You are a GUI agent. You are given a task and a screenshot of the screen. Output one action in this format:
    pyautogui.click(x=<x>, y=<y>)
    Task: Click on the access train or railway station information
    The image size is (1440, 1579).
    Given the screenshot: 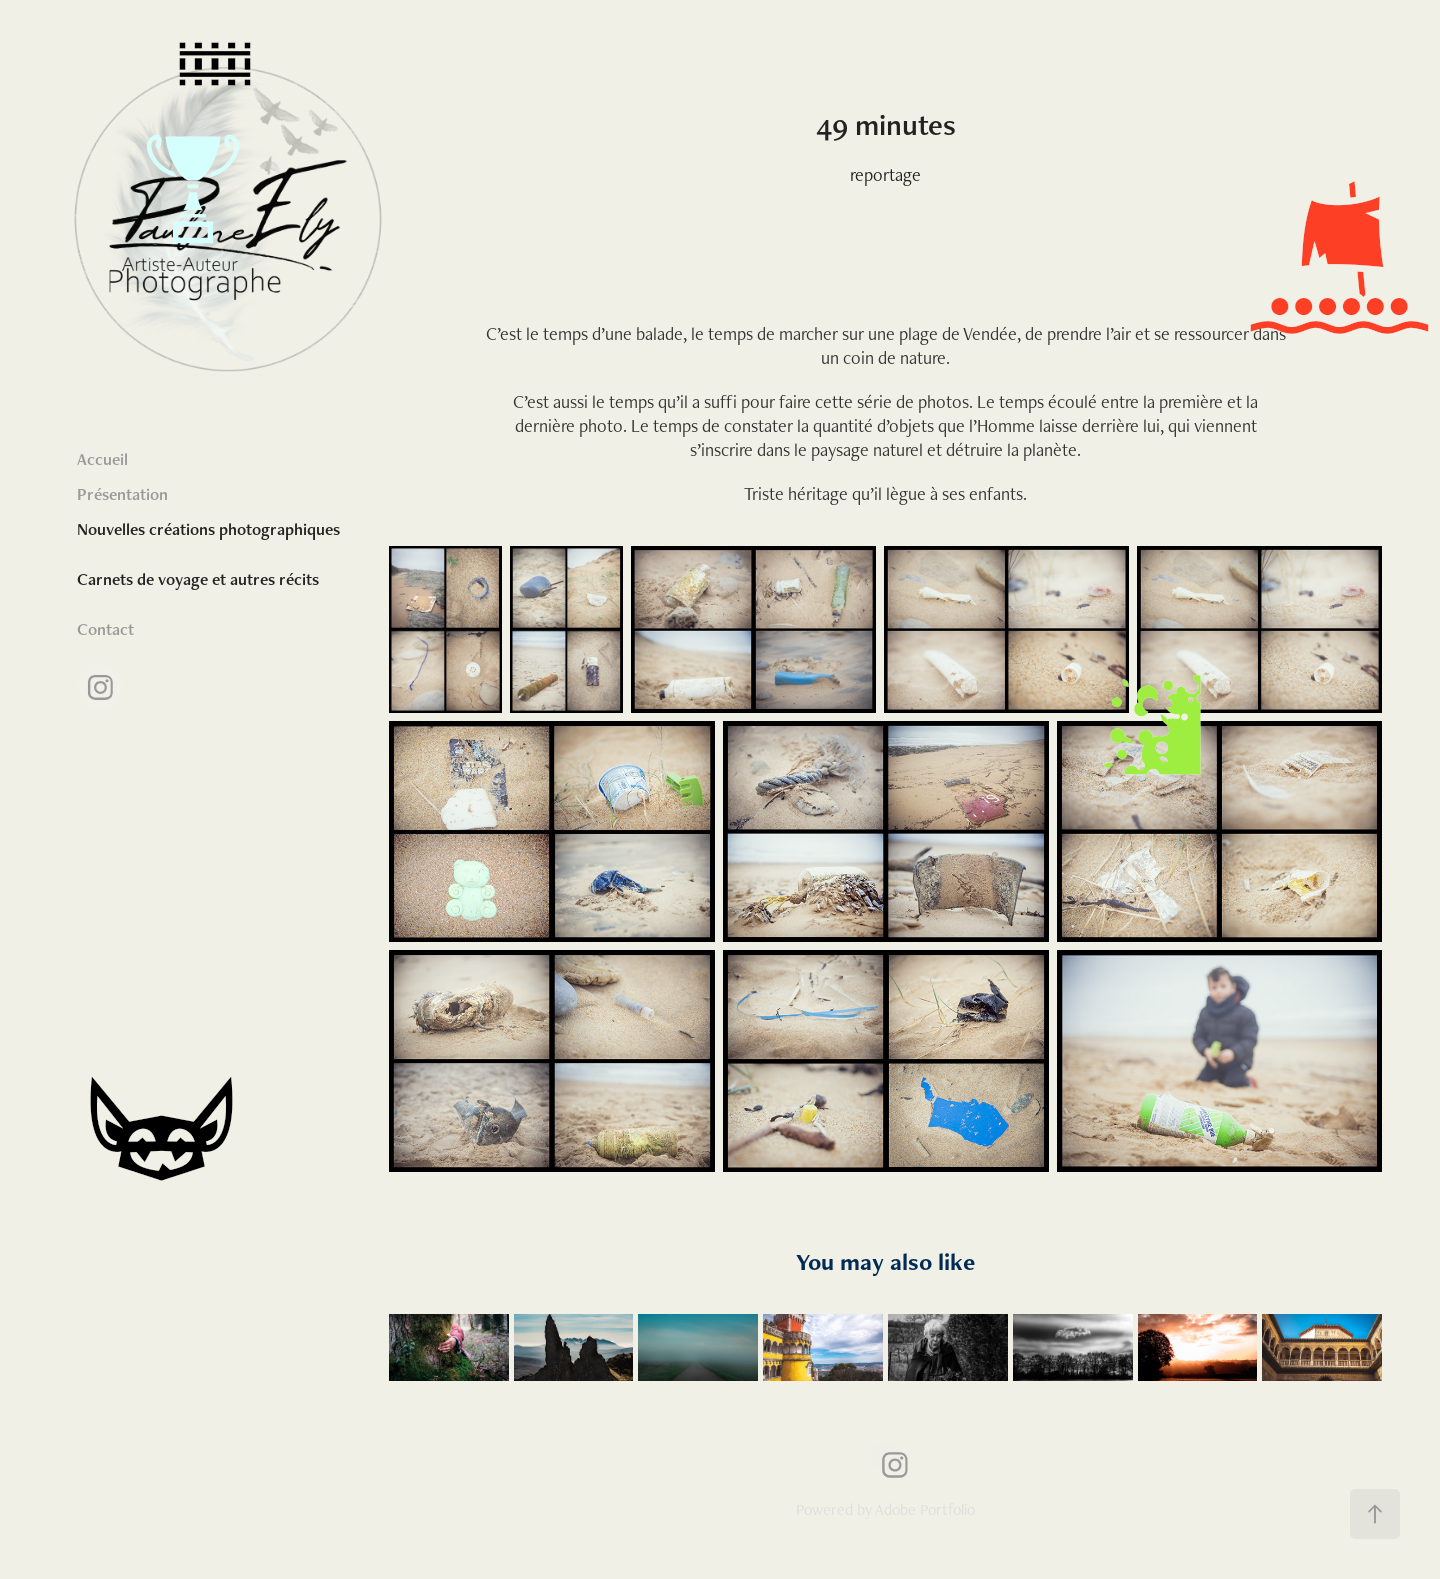 What is the action you would take?
    pyautogui.click(x=215, y=64)
    